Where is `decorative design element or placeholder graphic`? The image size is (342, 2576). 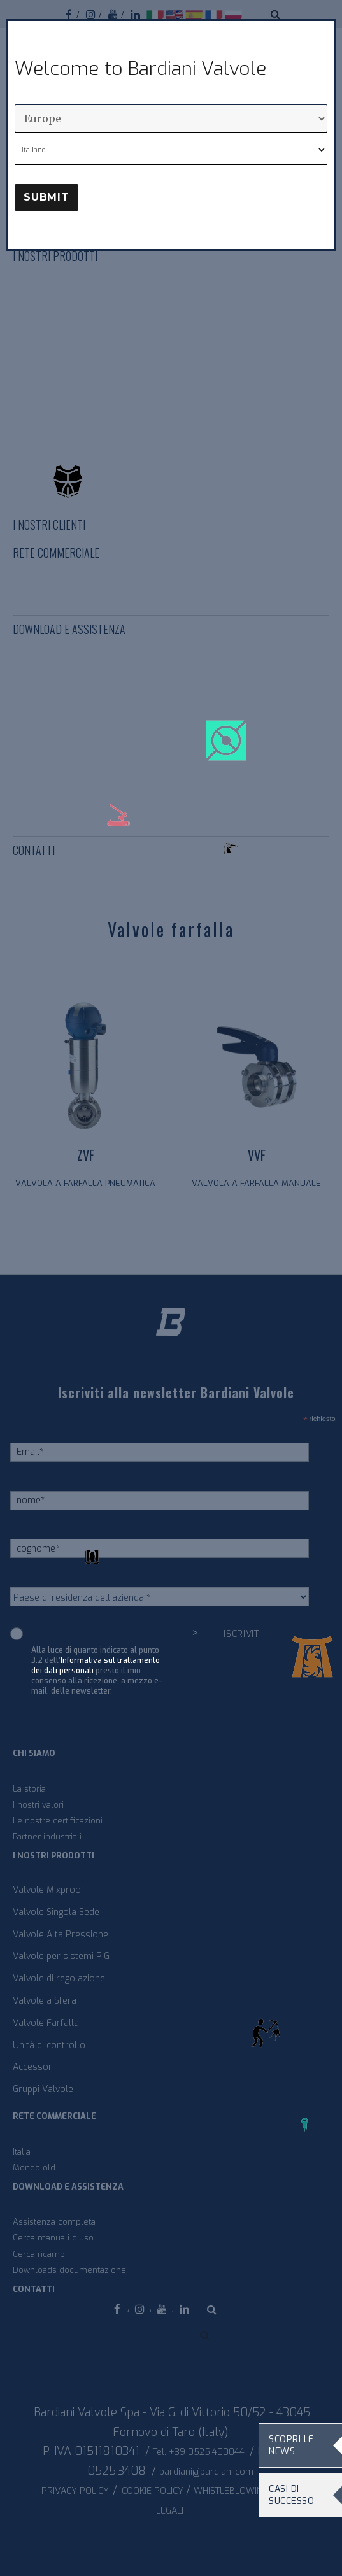 decorative design element or placeholder graphic is located at coordinates (92, 1557).